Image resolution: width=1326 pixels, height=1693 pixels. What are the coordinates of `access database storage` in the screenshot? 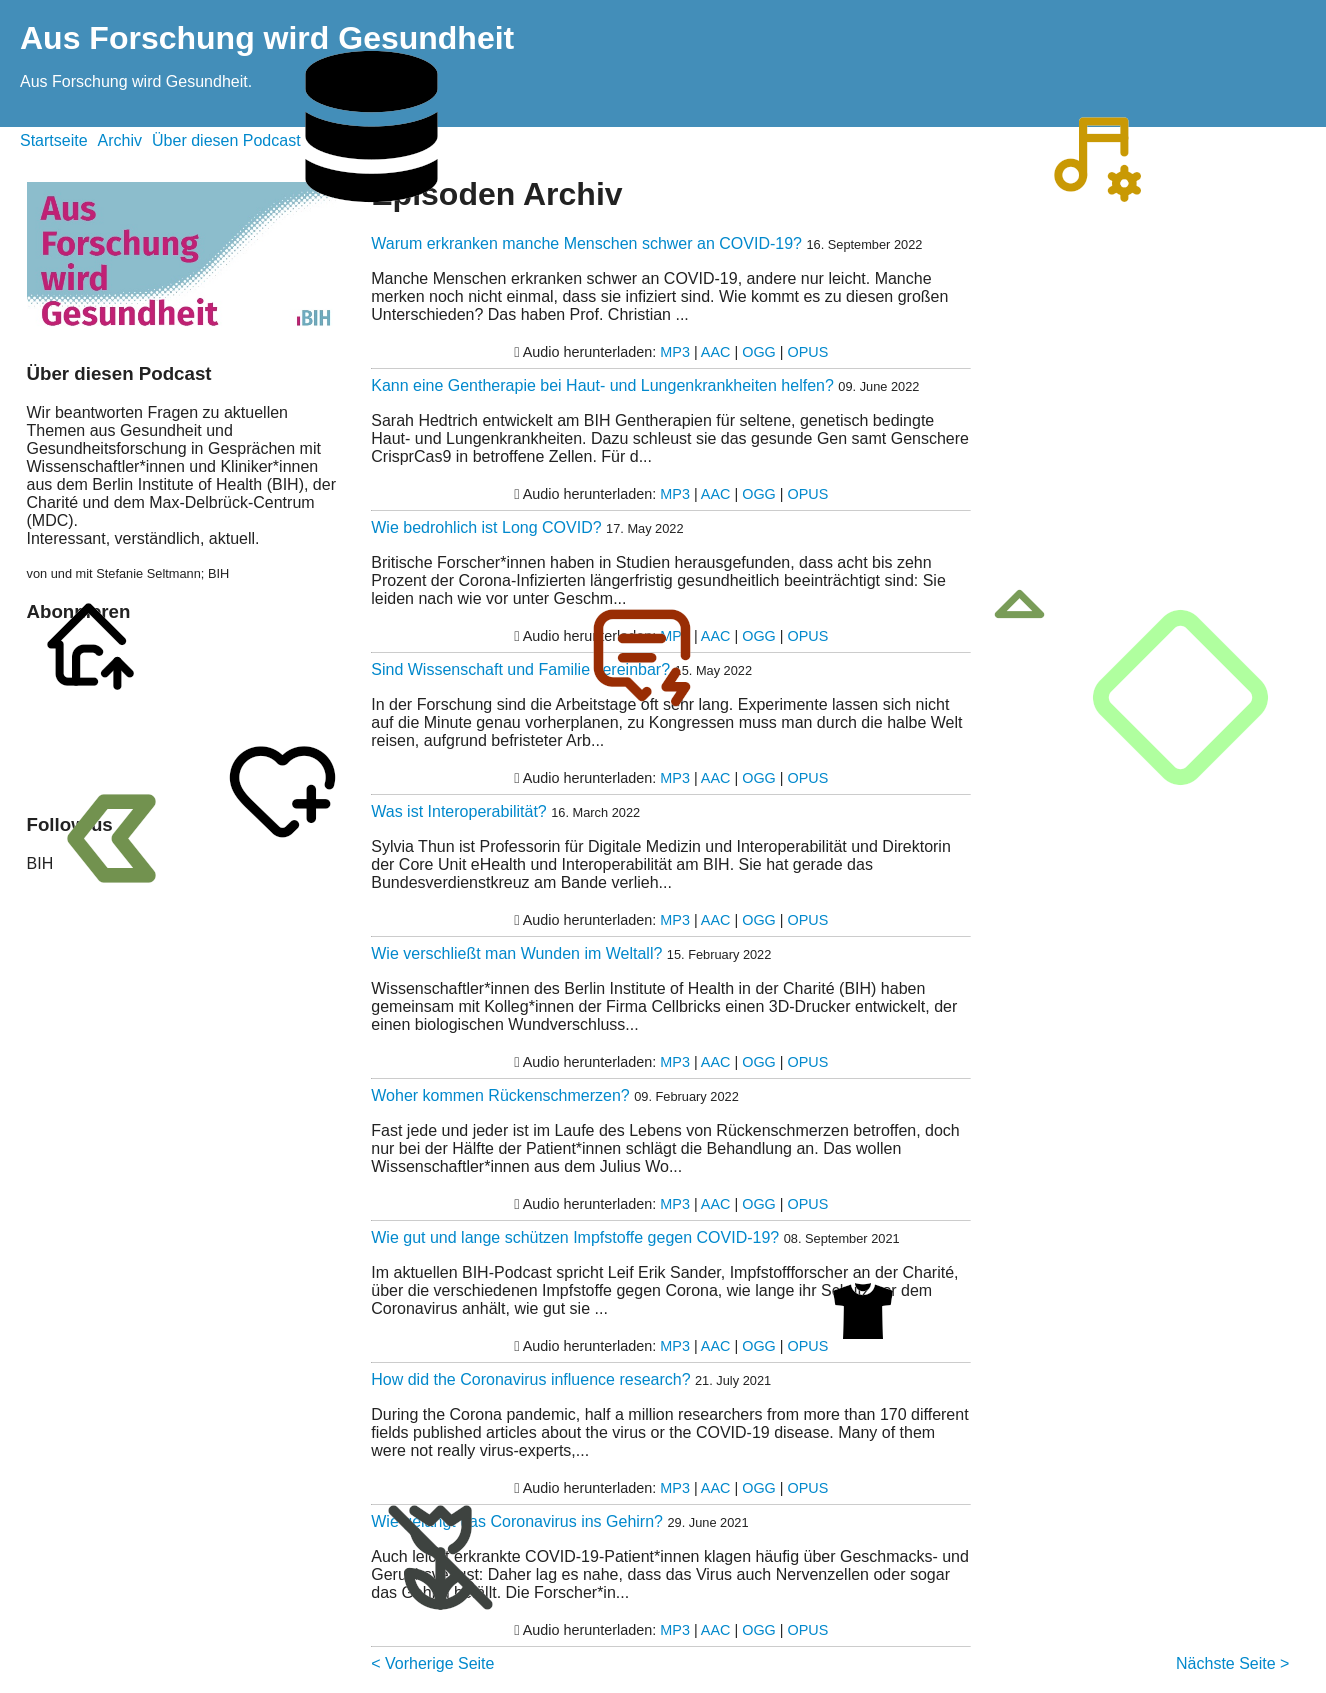 It's located at (371, 126).